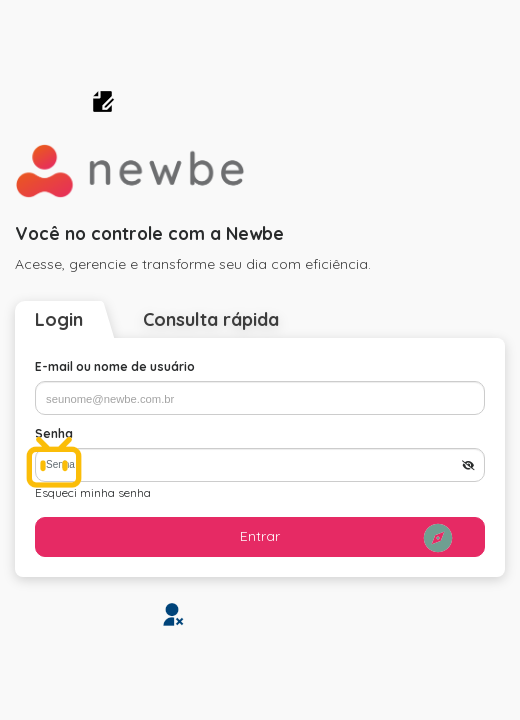 Image resolution: width=520 pixels, height=720 pixels. What do you see at coordinates (54, 463) in the screenshot?
I see `open Bilibili app` at bounding box center [54, 463].